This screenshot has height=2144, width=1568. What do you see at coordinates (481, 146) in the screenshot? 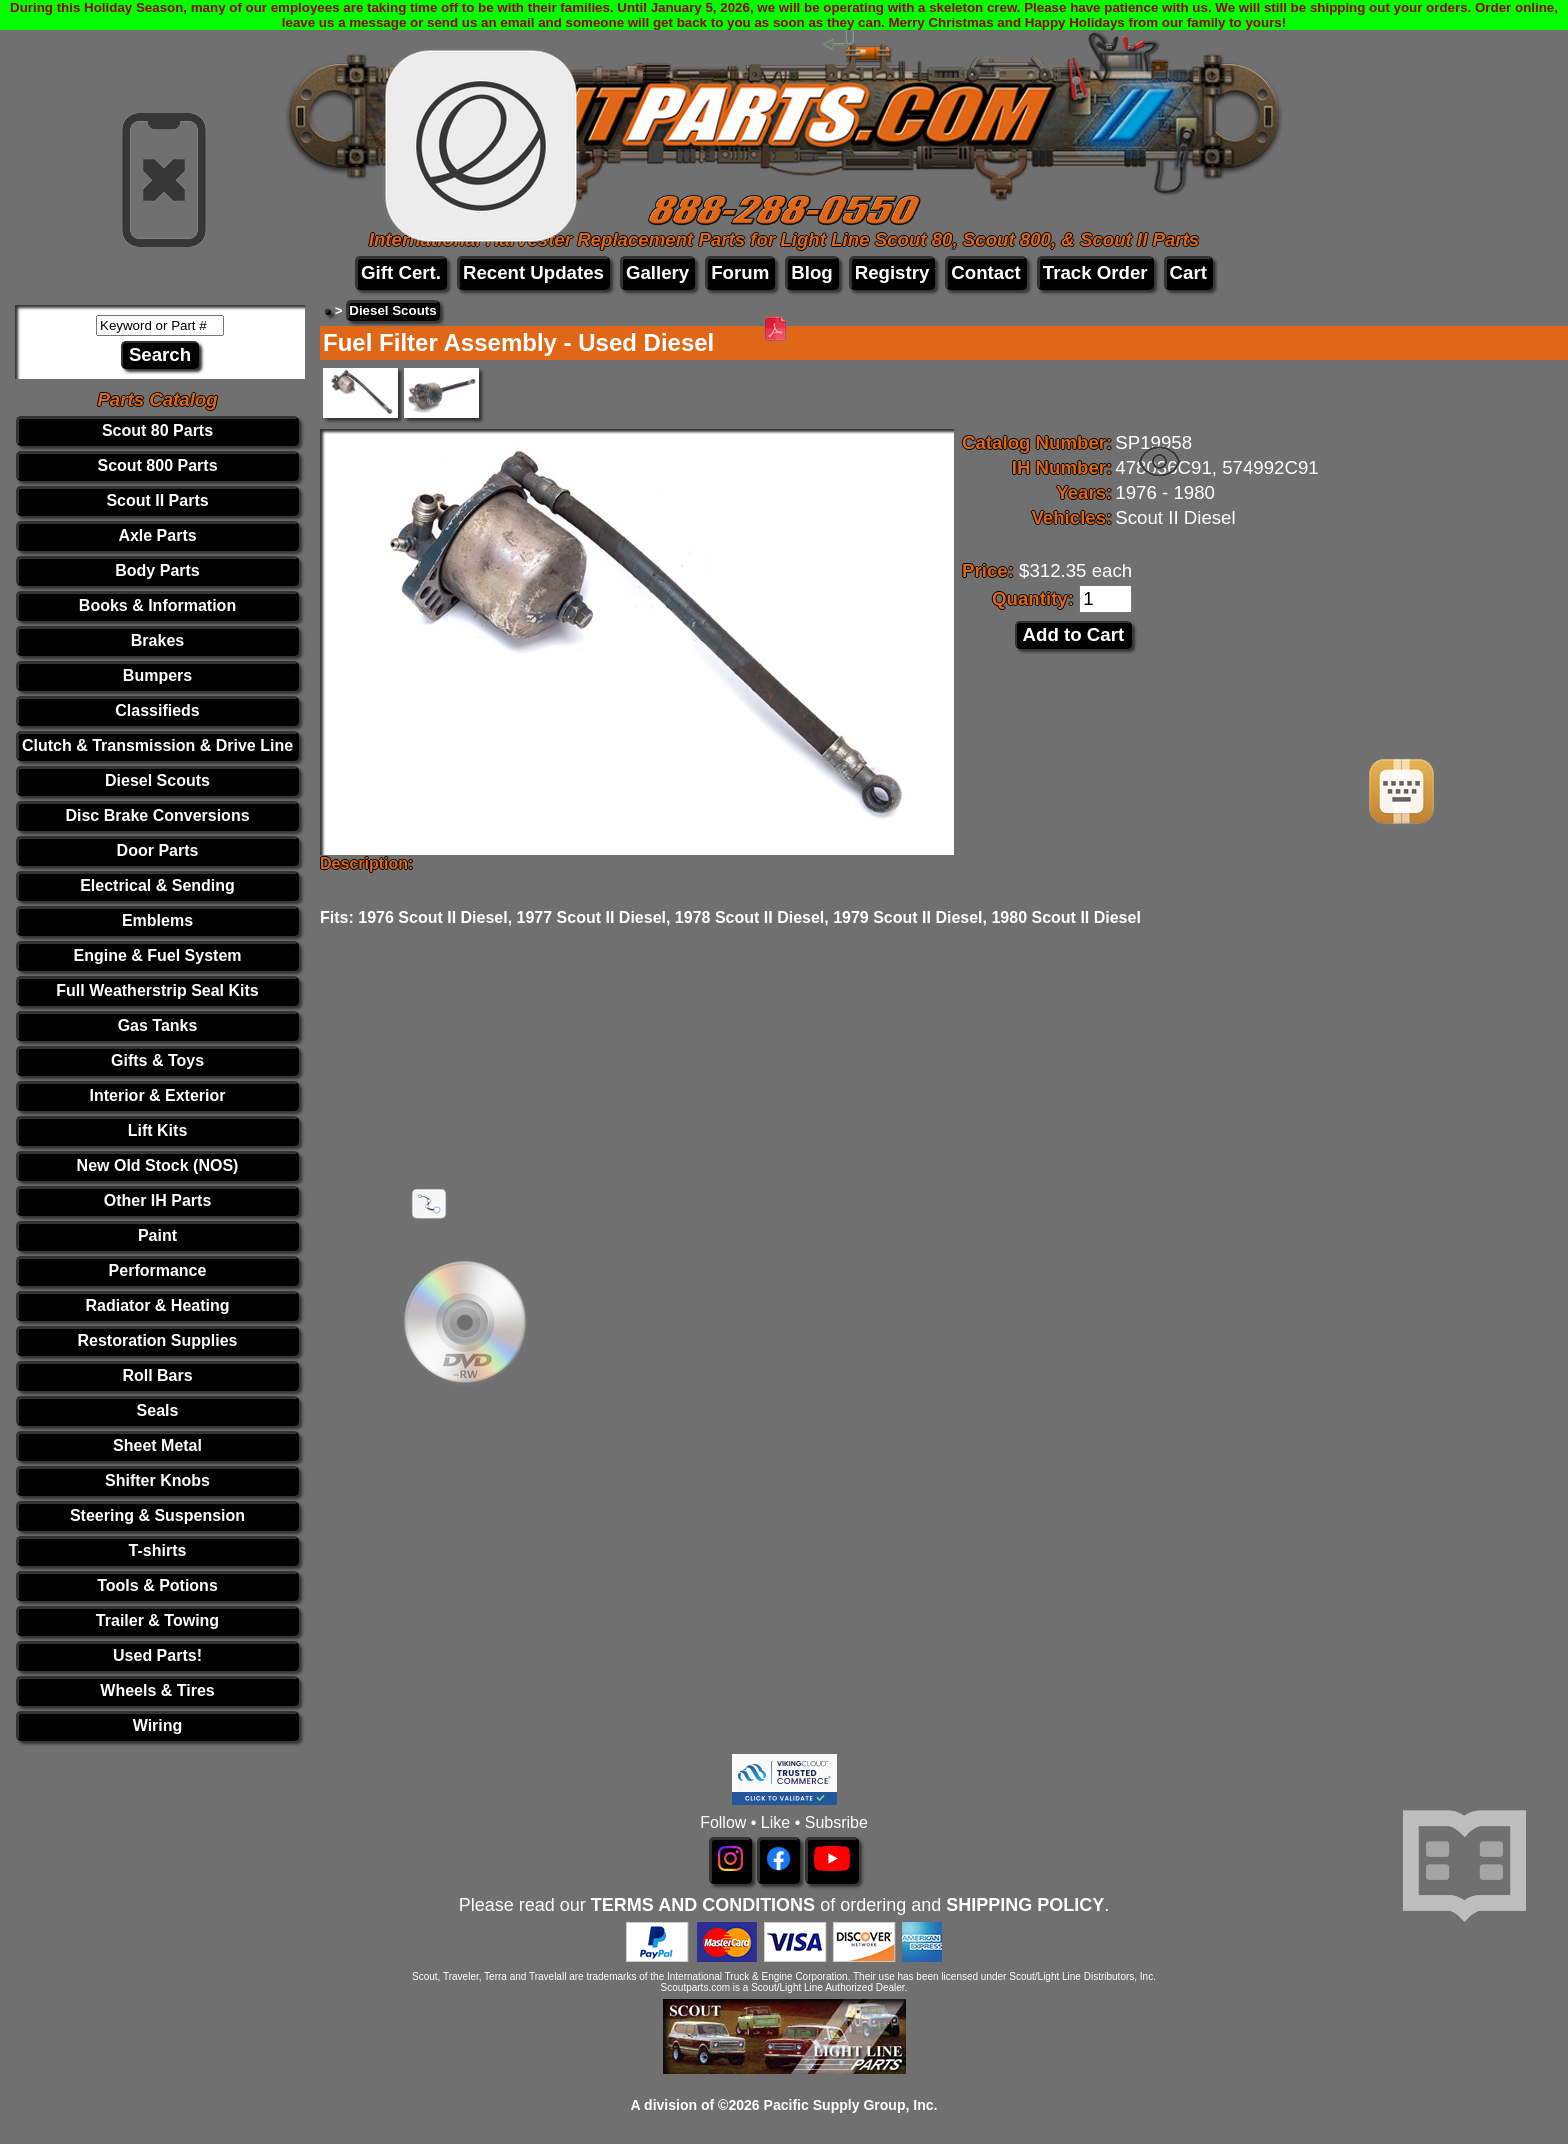
I see `launch elementary OS app or settings` at bounding box center [481, 146].